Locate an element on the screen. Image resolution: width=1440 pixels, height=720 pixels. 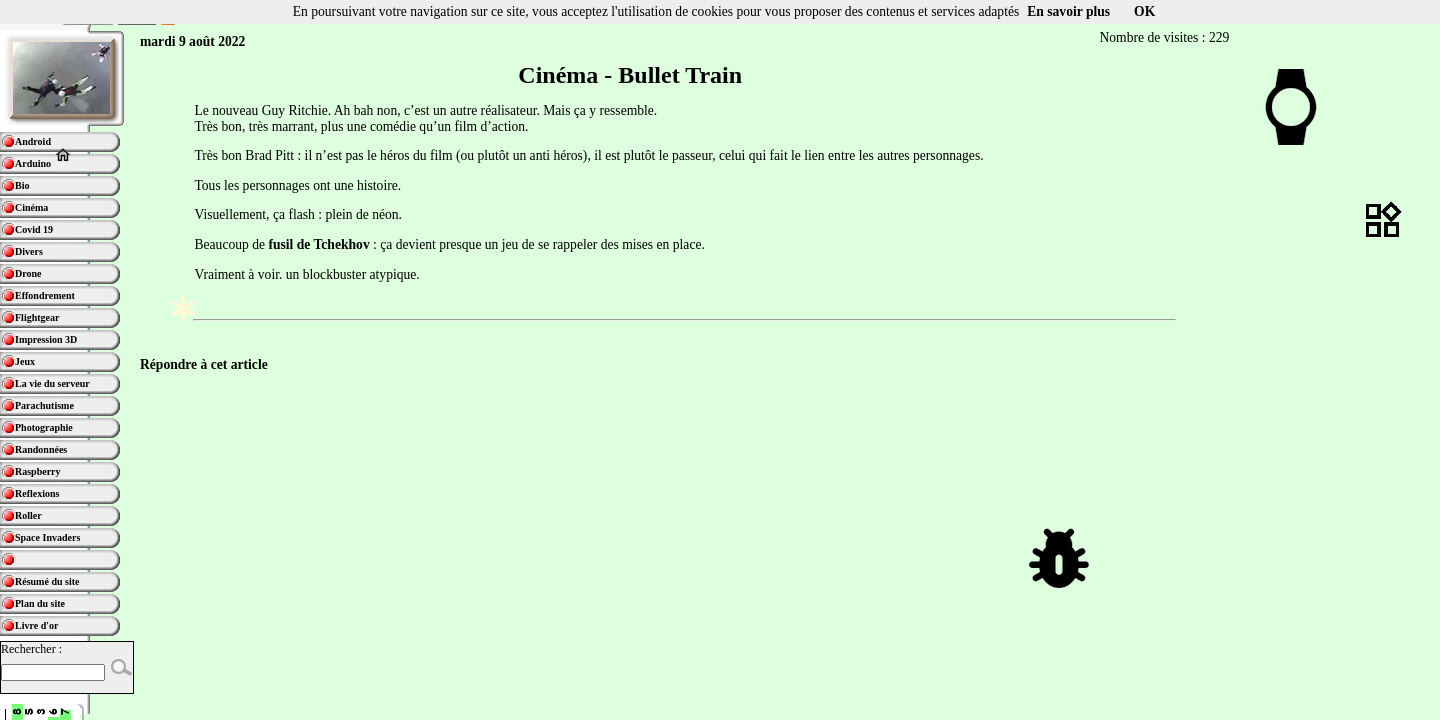
access smartwatch settings or paired device is located at coordinates (1291, 107).